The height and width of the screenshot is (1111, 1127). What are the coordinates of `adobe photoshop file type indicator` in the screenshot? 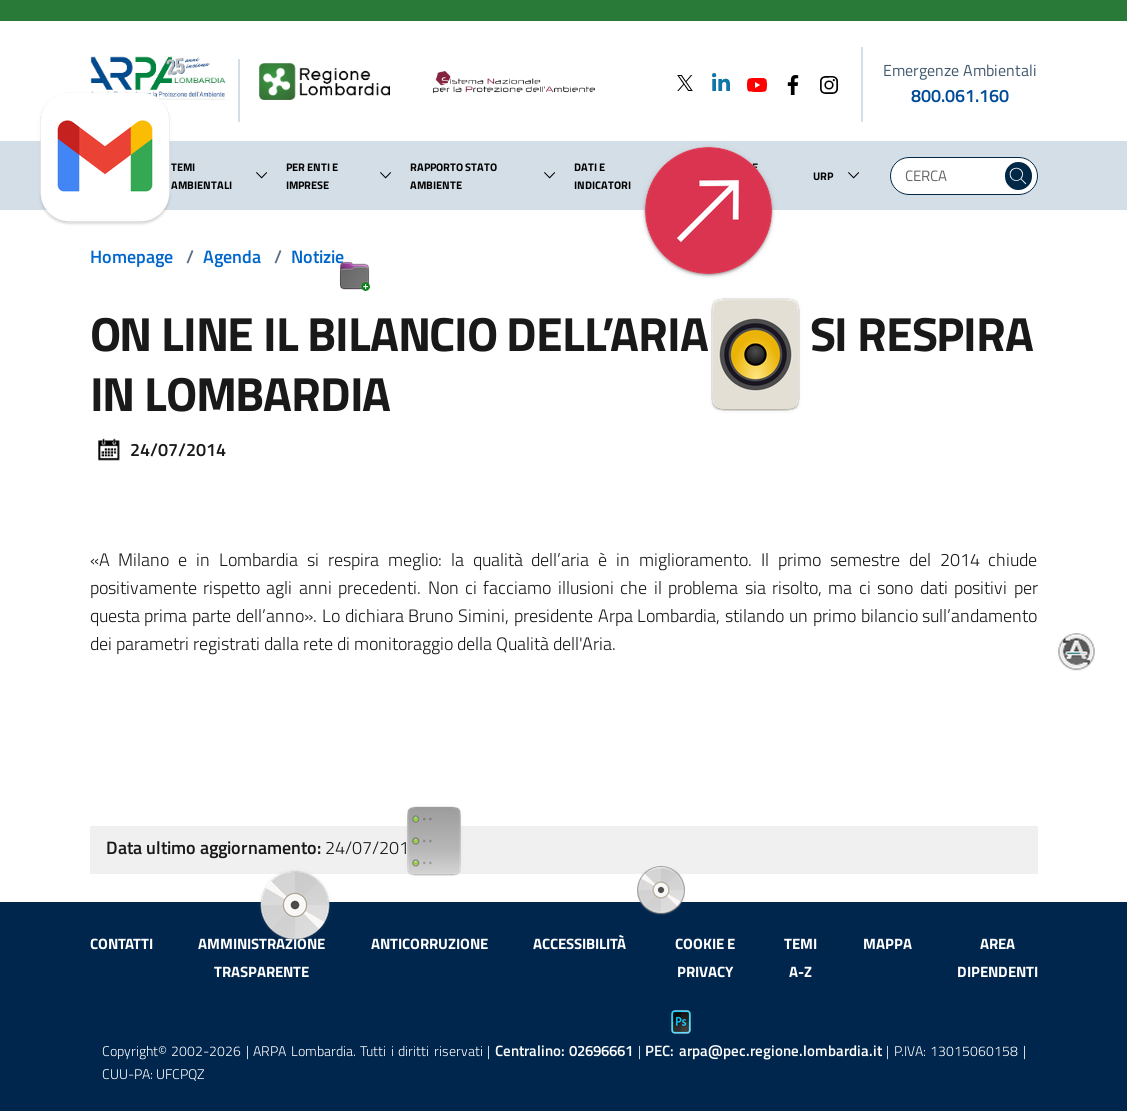 It's located at (681, 1022).